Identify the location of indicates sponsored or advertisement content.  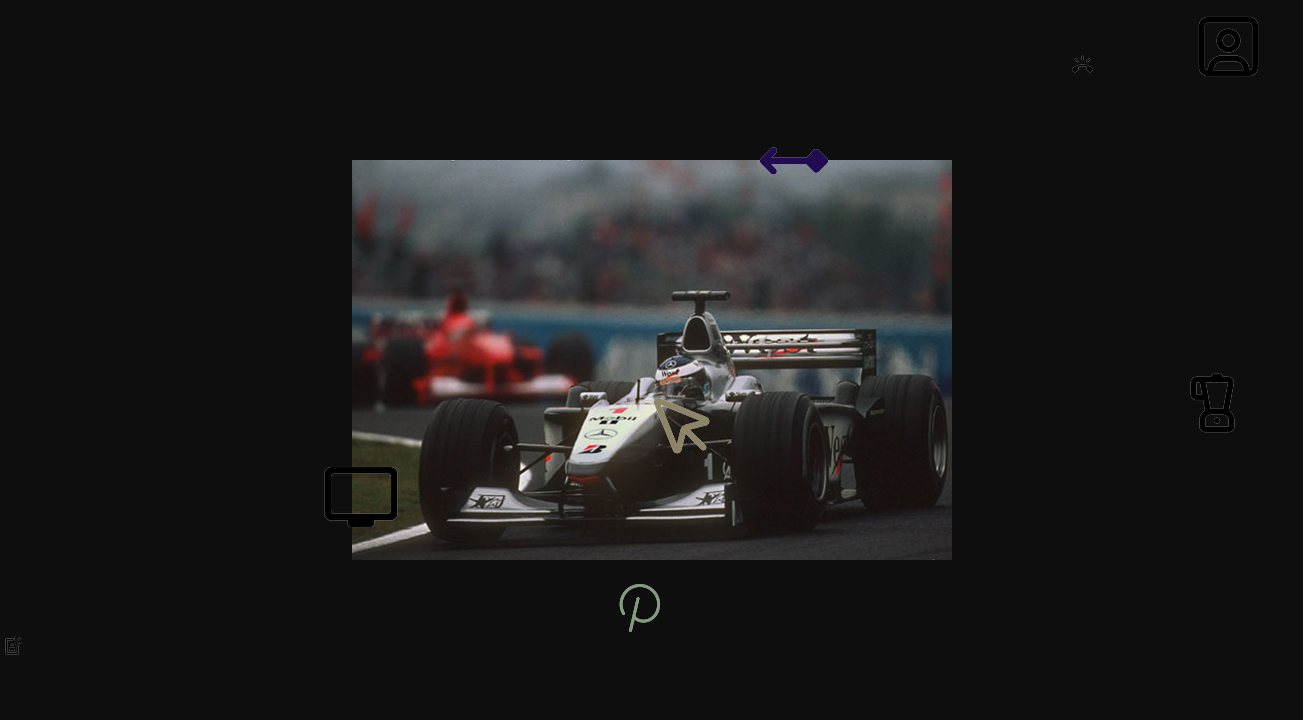
(12, 645).